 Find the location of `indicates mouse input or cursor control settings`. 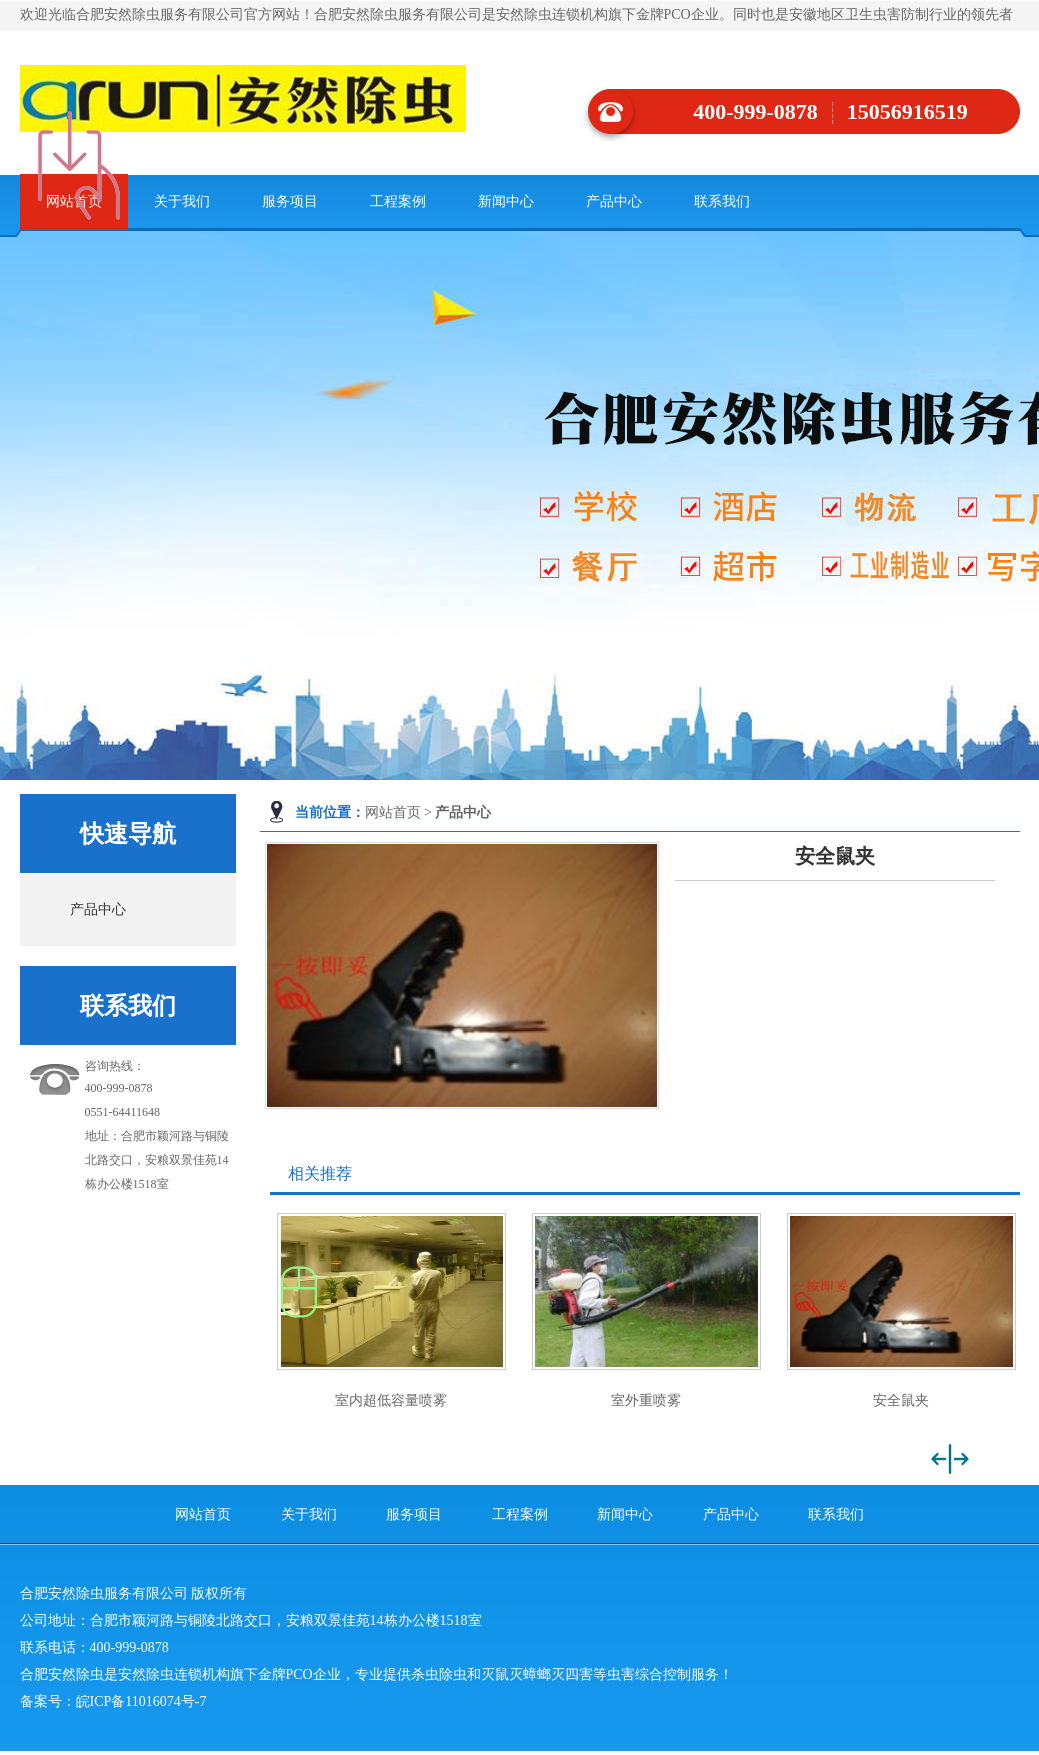

indicates mouse input or cursor control settings is located at coordinates (299, 1292).